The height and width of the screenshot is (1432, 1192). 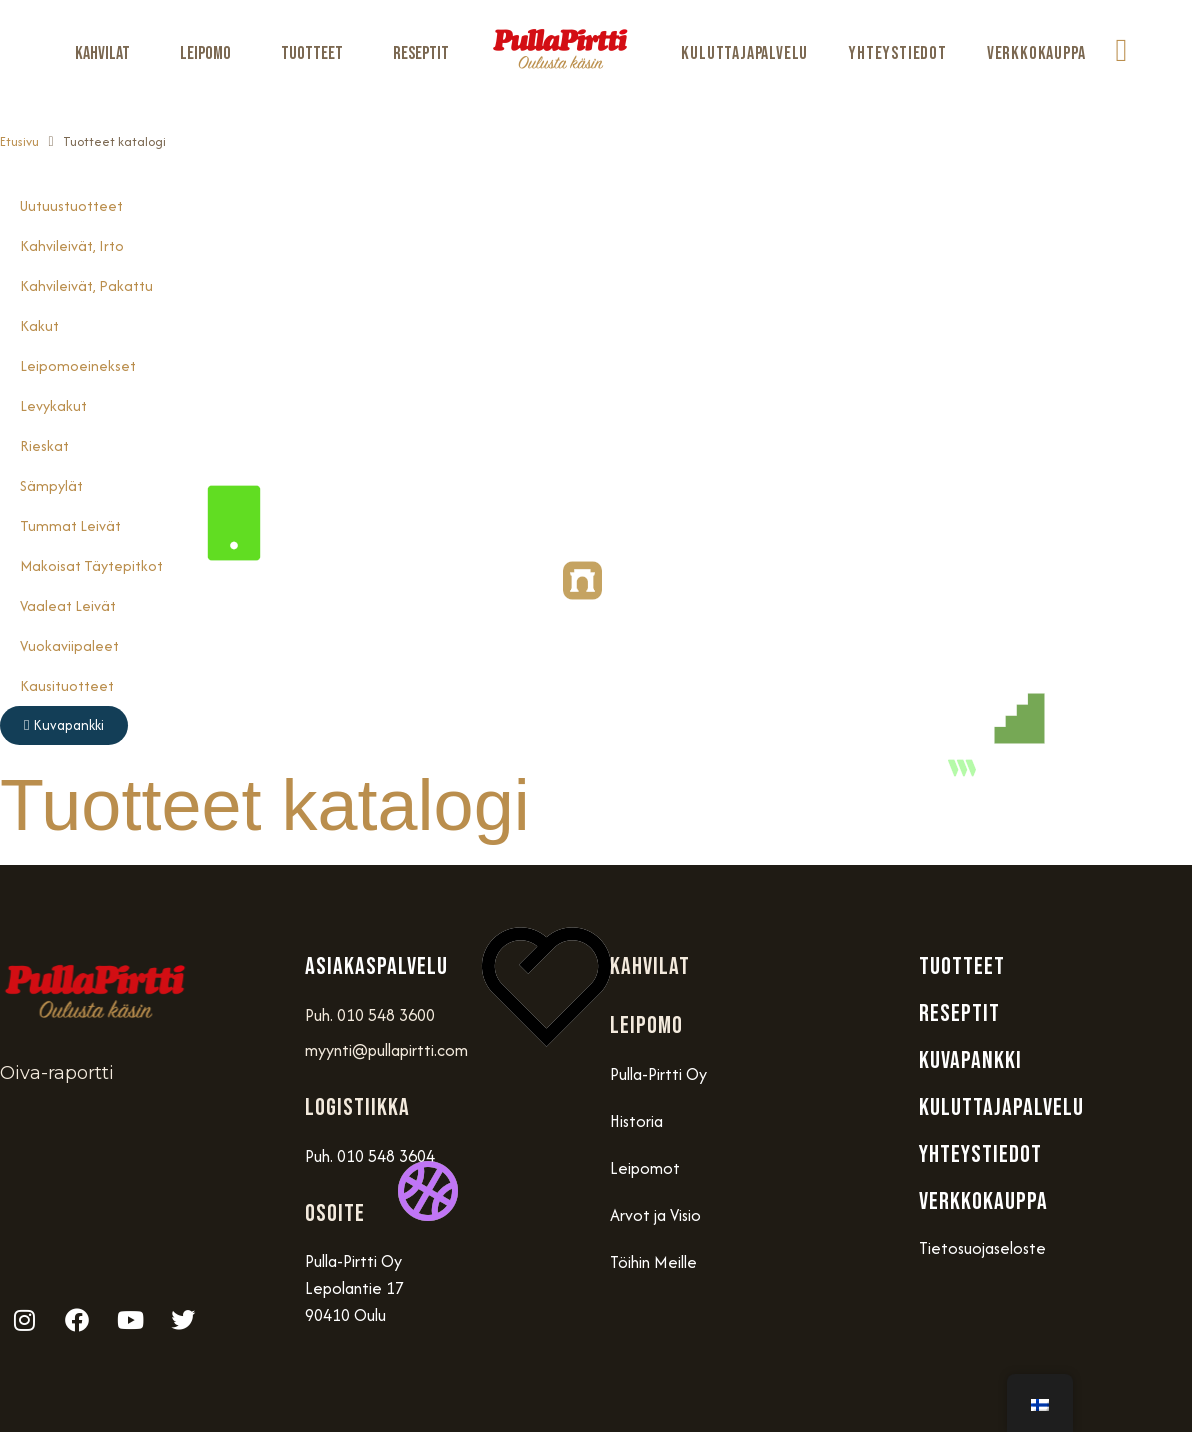 I want to click on open the Farcaster app, so click(x=582, y=580).